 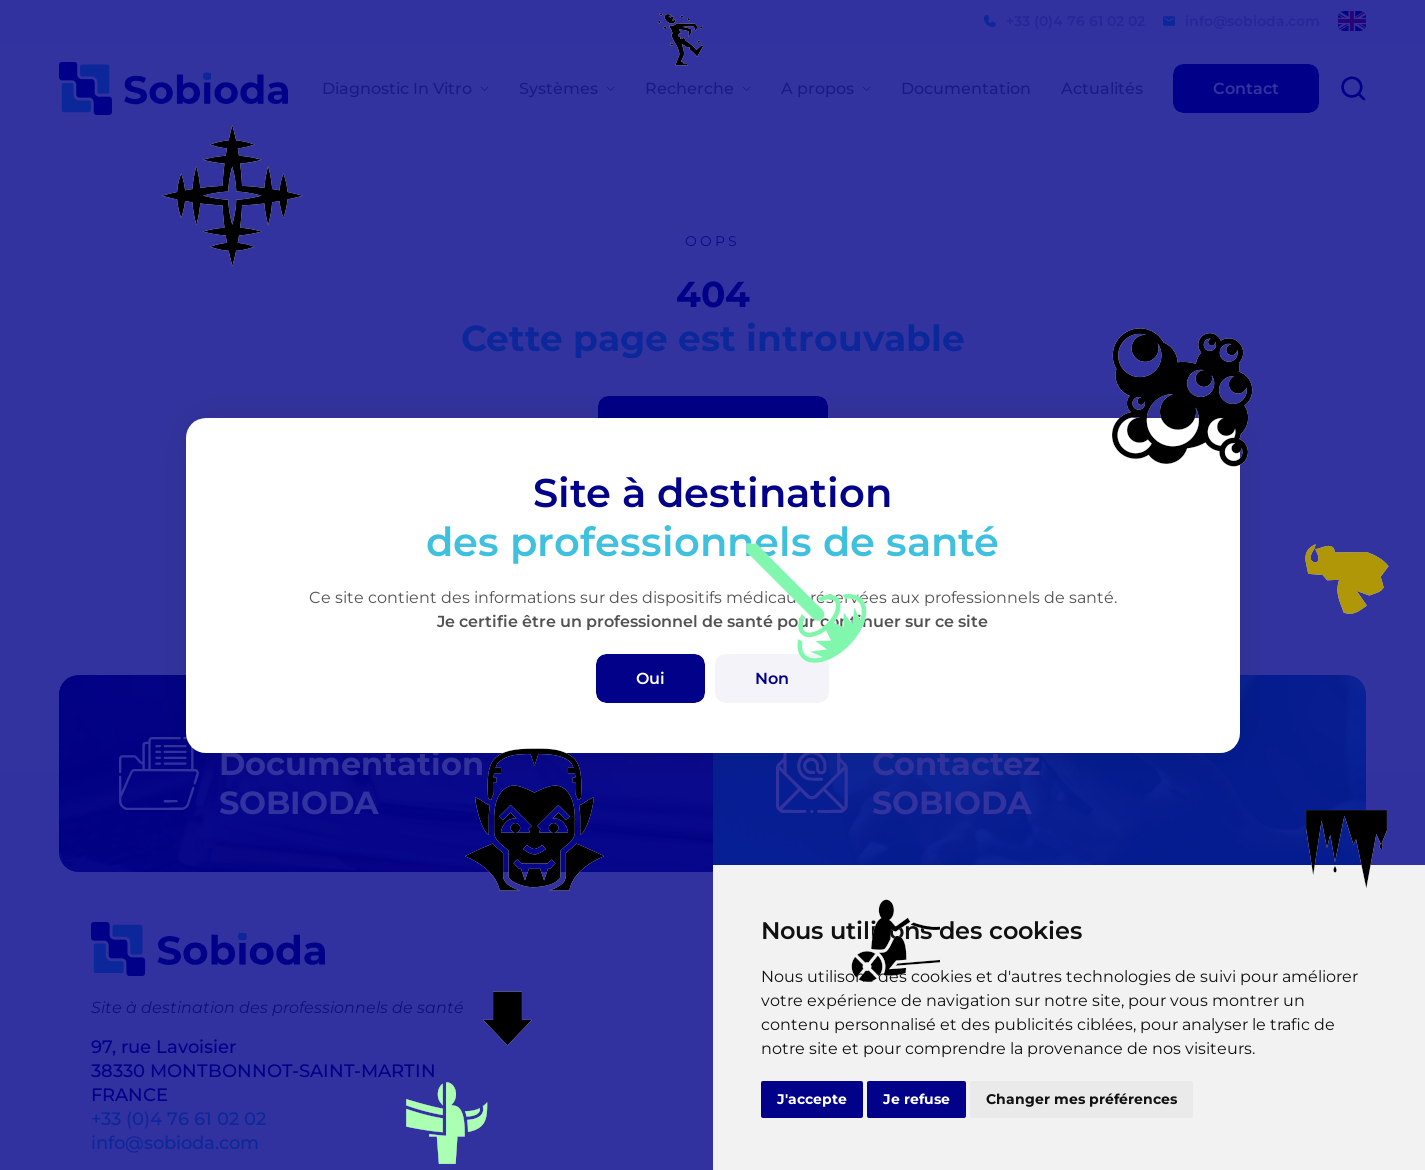 I want to click on indicates a cave or underground environment in a game, so click(x=1346, y=850).